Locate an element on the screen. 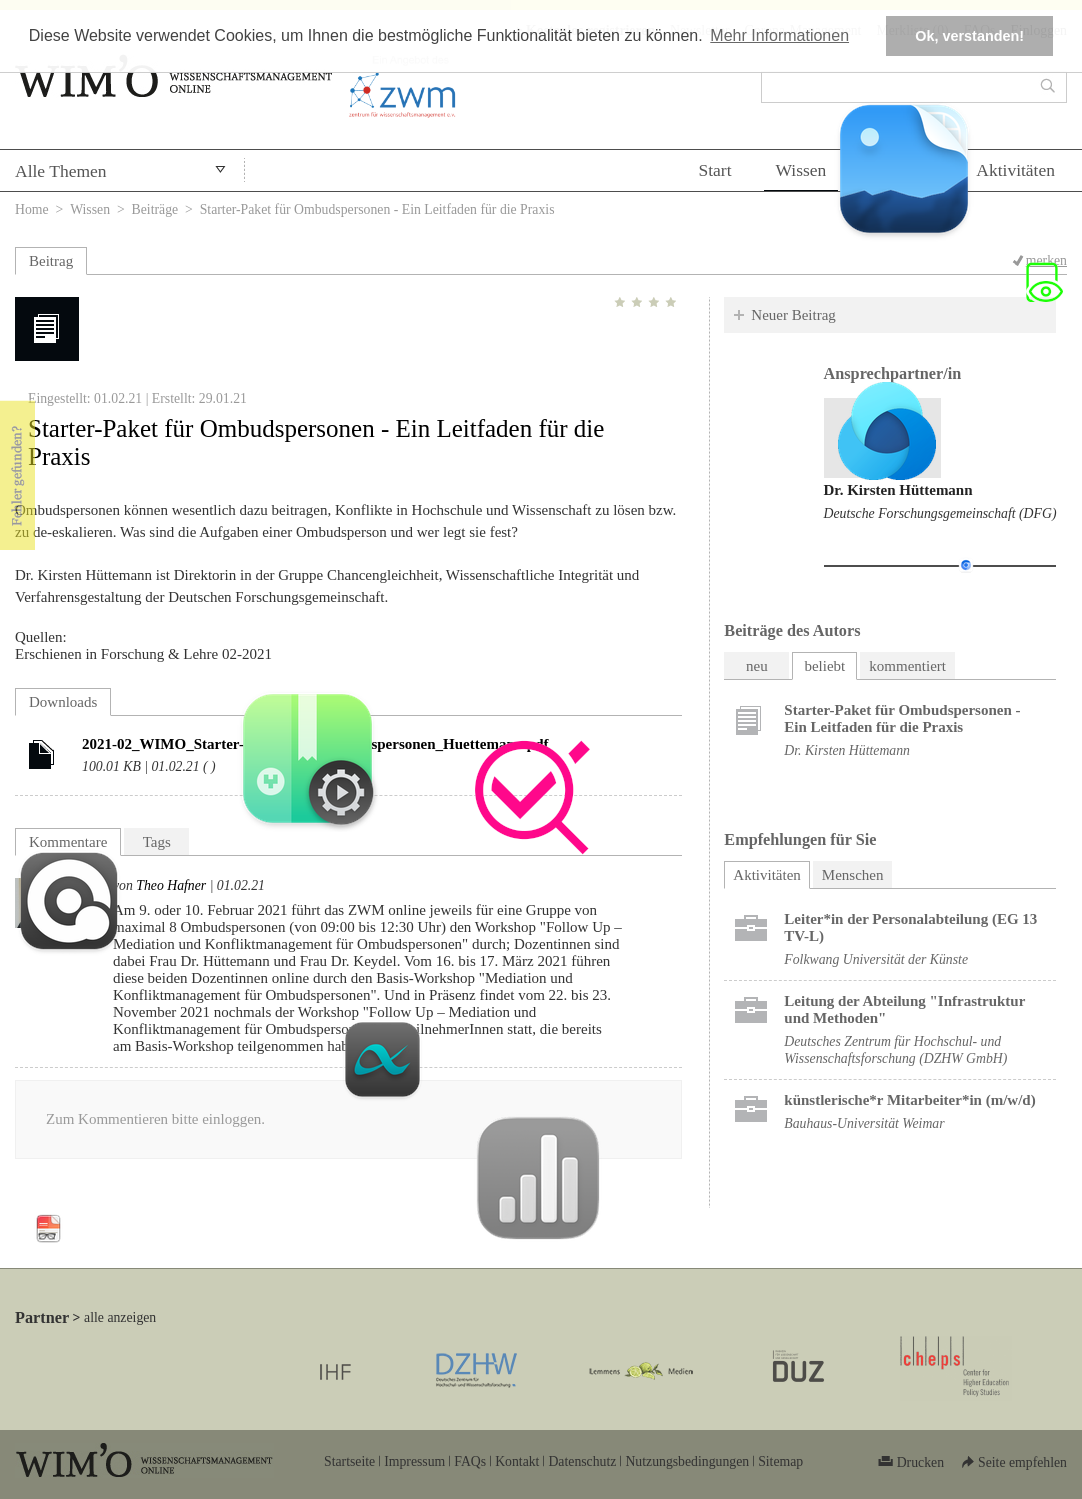 The height and width of the screenshot is (1499, 1082). open albert app launcher is located at coordinates (382, 1059).